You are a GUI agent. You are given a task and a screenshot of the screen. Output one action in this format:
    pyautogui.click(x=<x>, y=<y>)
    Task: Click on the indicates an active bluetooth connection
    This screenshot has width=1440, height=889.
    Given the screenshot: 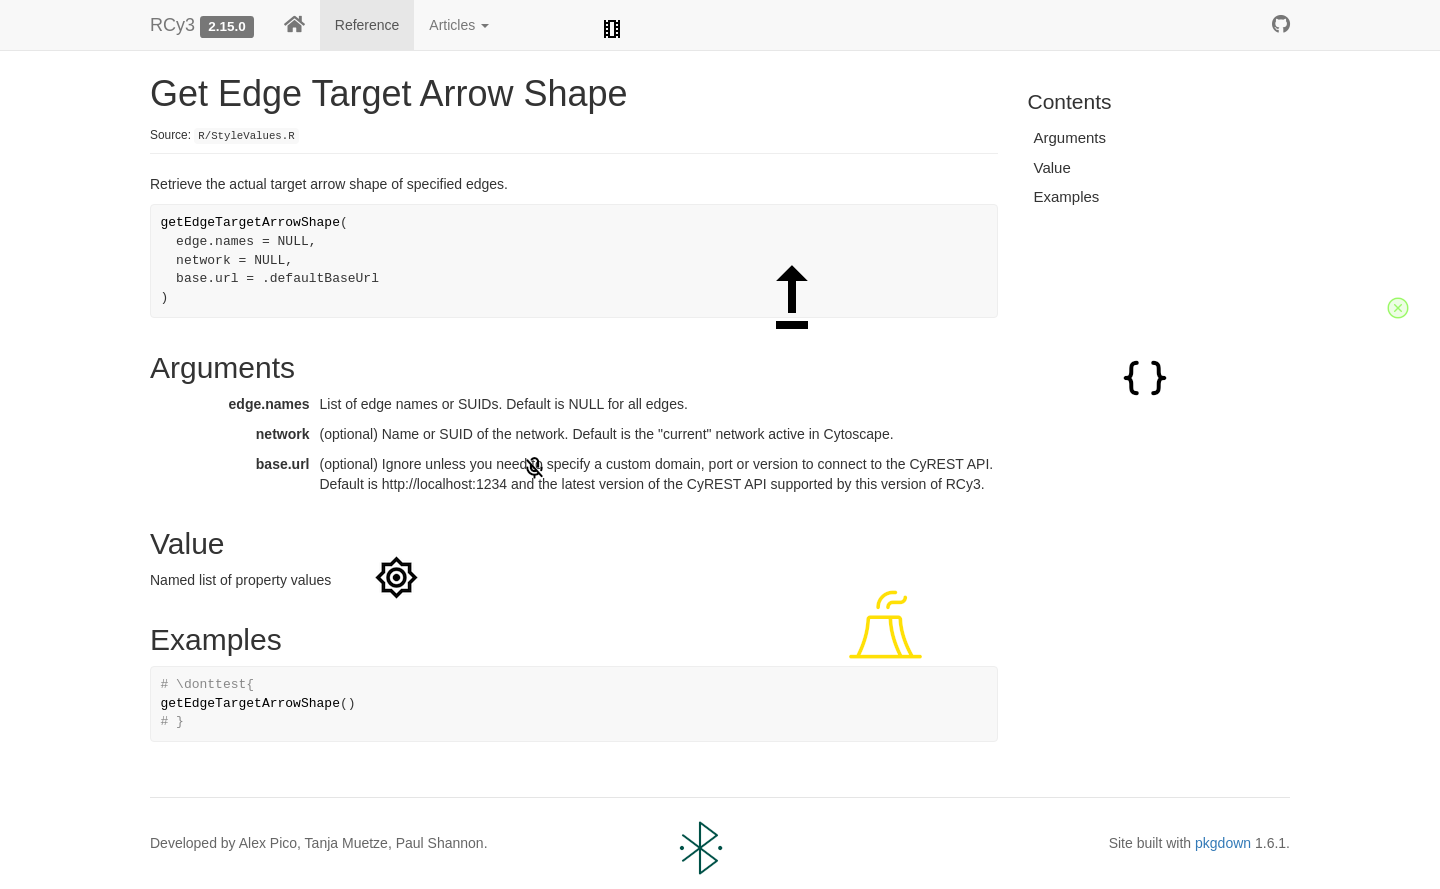 What is the action you would take?
    pyautogui.click(x=700, y=848)
    